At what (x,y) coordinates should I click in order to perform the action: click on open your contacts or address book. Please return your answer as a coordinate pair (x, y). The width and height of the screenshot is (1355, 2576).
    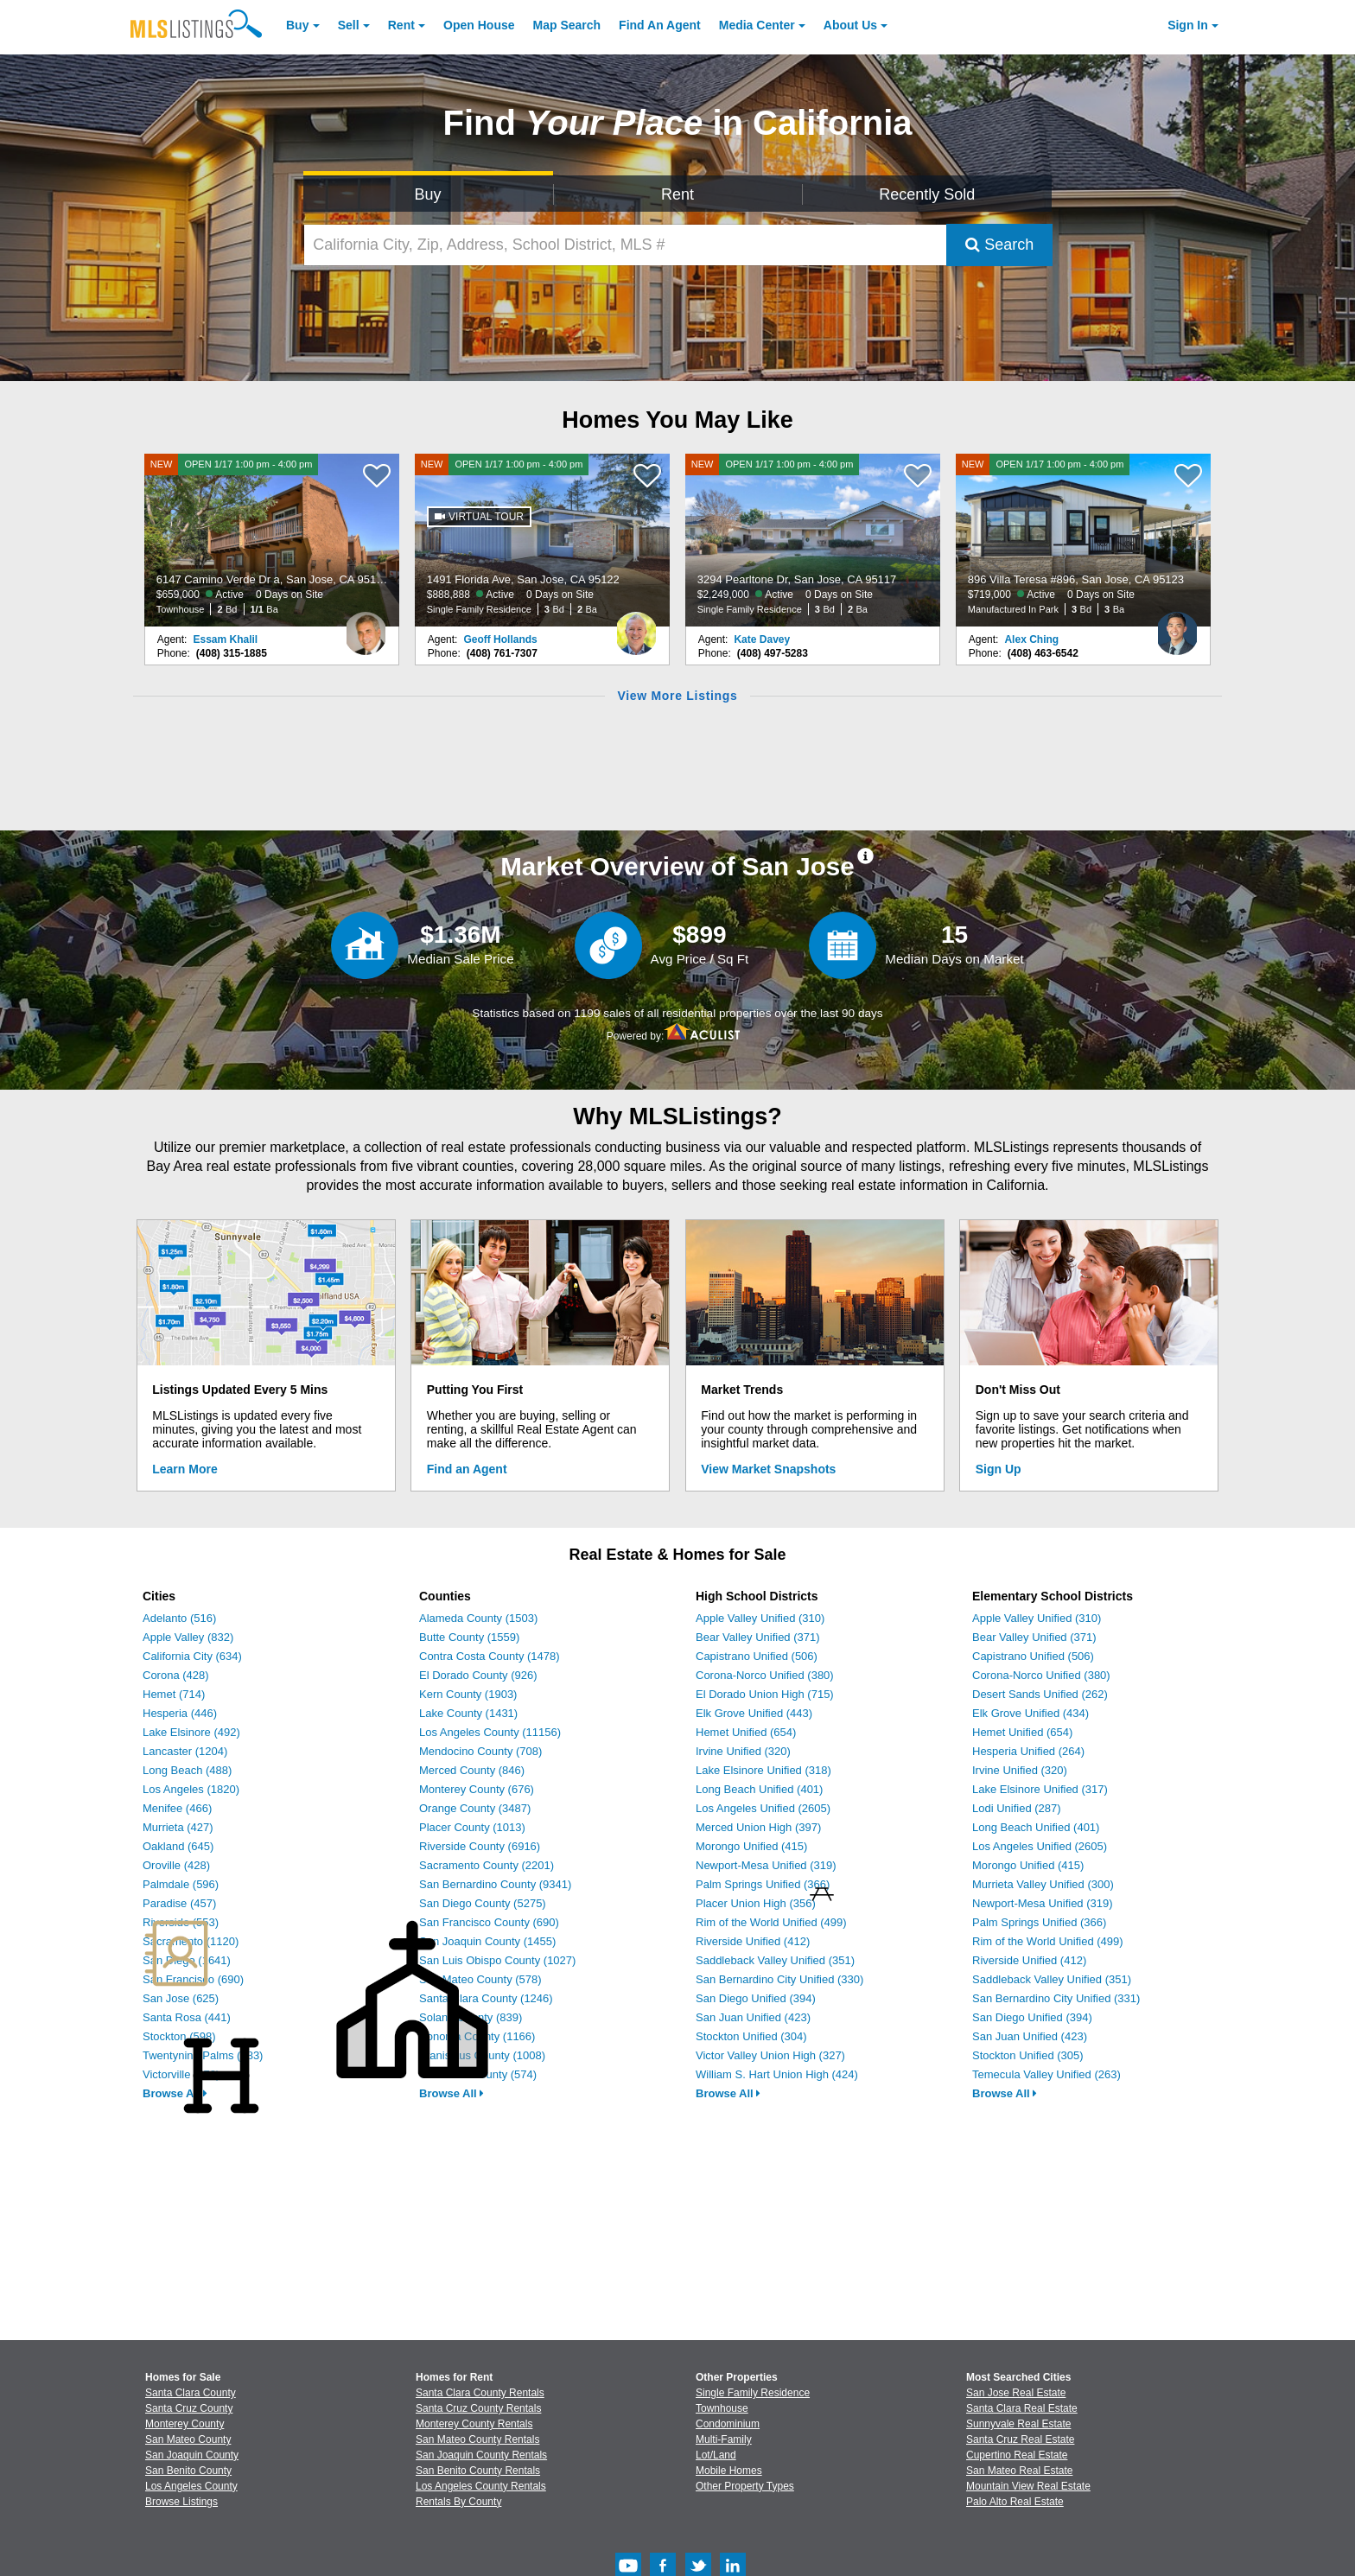
    Looking at the image, I should click on (177, 1953).